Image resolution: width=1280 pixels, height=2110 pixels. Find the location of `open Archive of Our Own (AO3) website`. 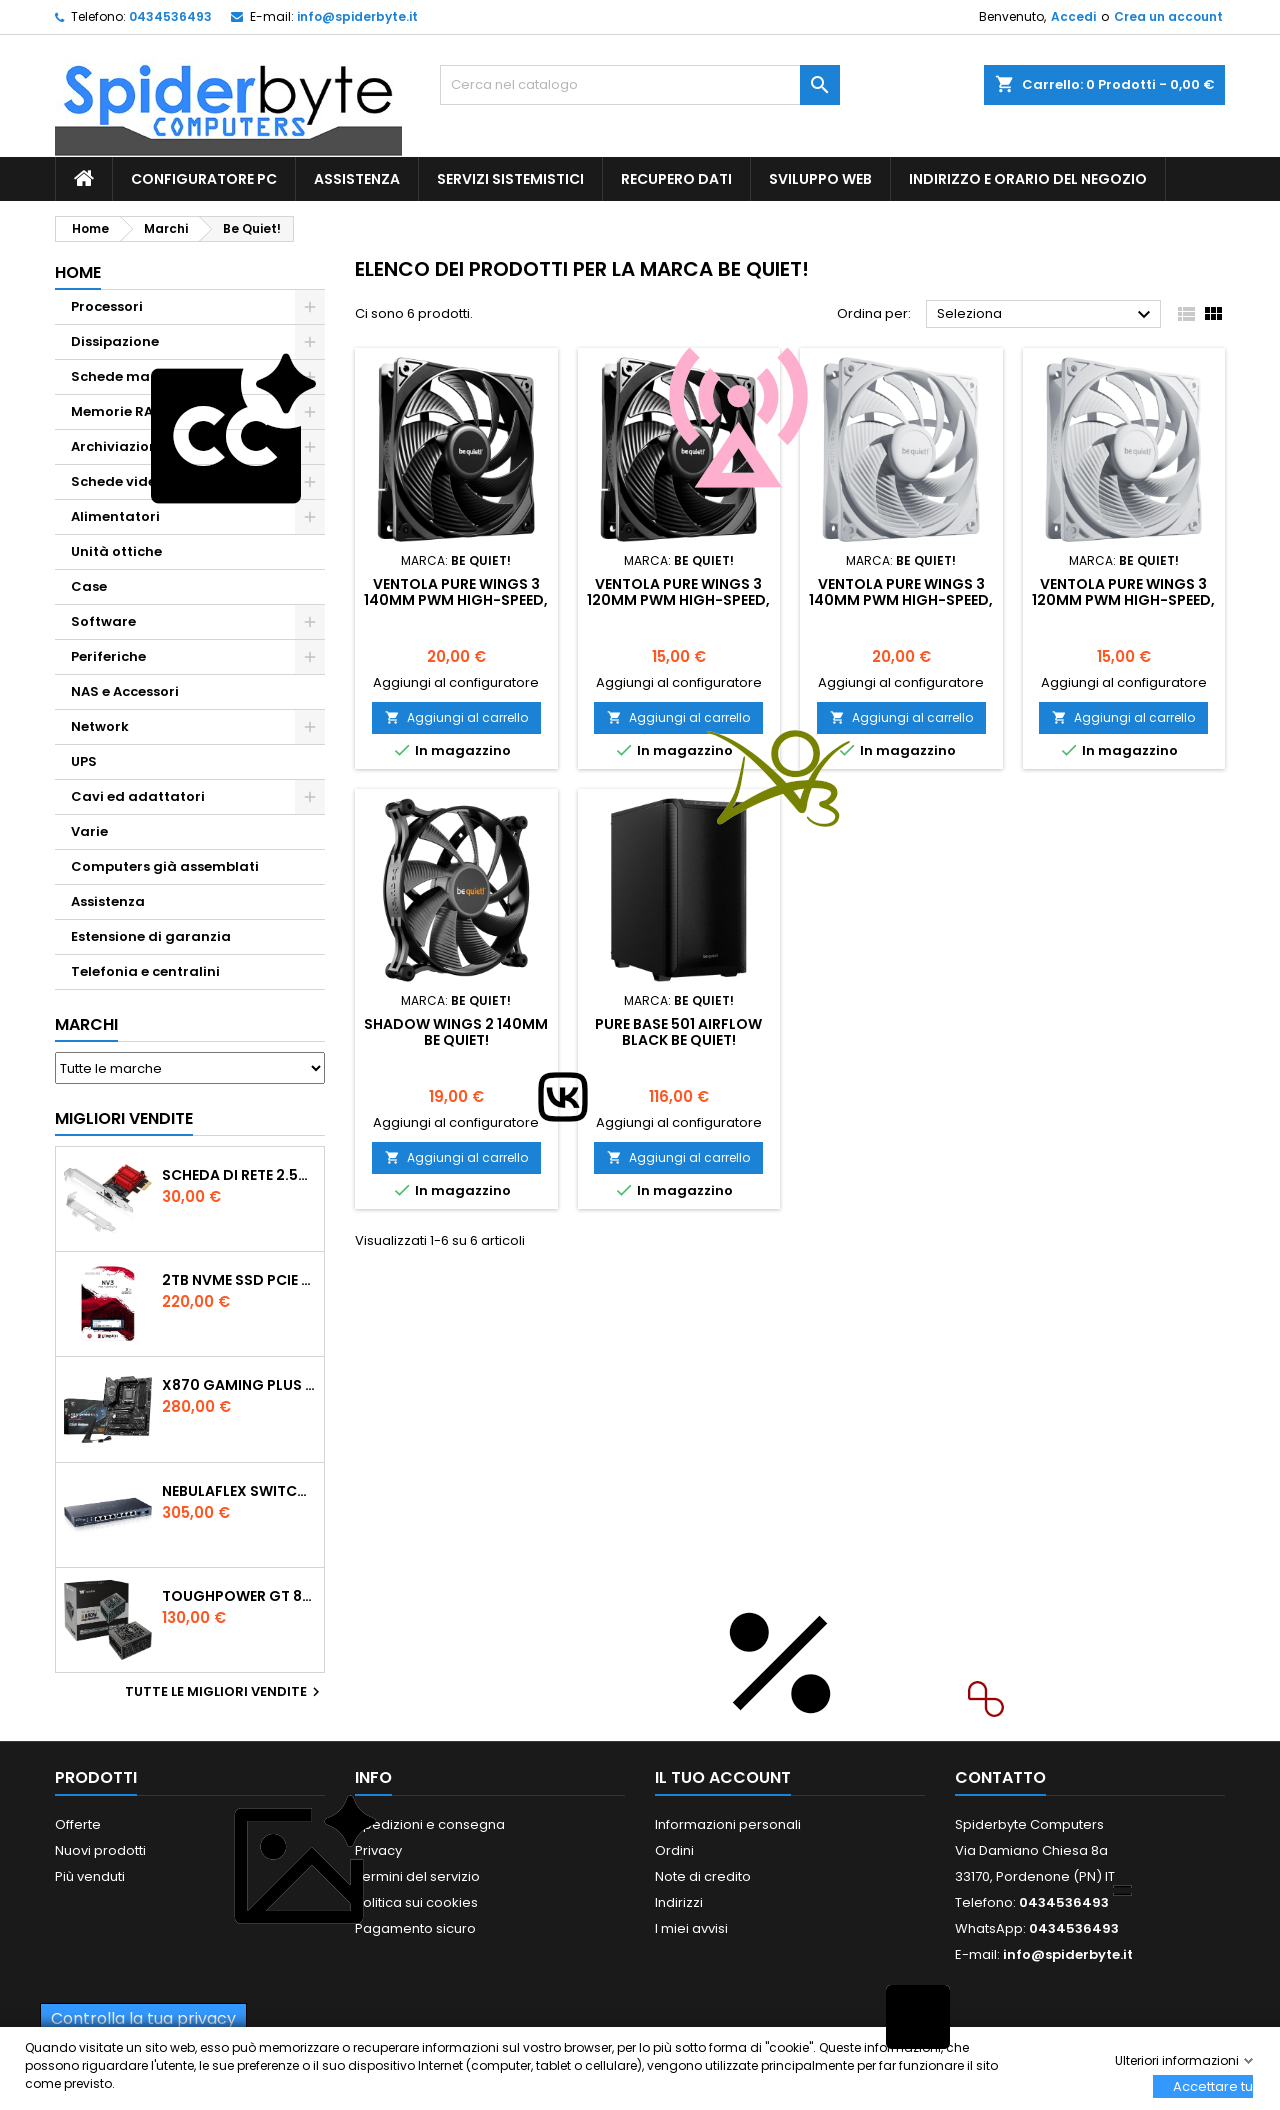

open Archive of Our Own (AO3) website is located at coordinates (778, 778).